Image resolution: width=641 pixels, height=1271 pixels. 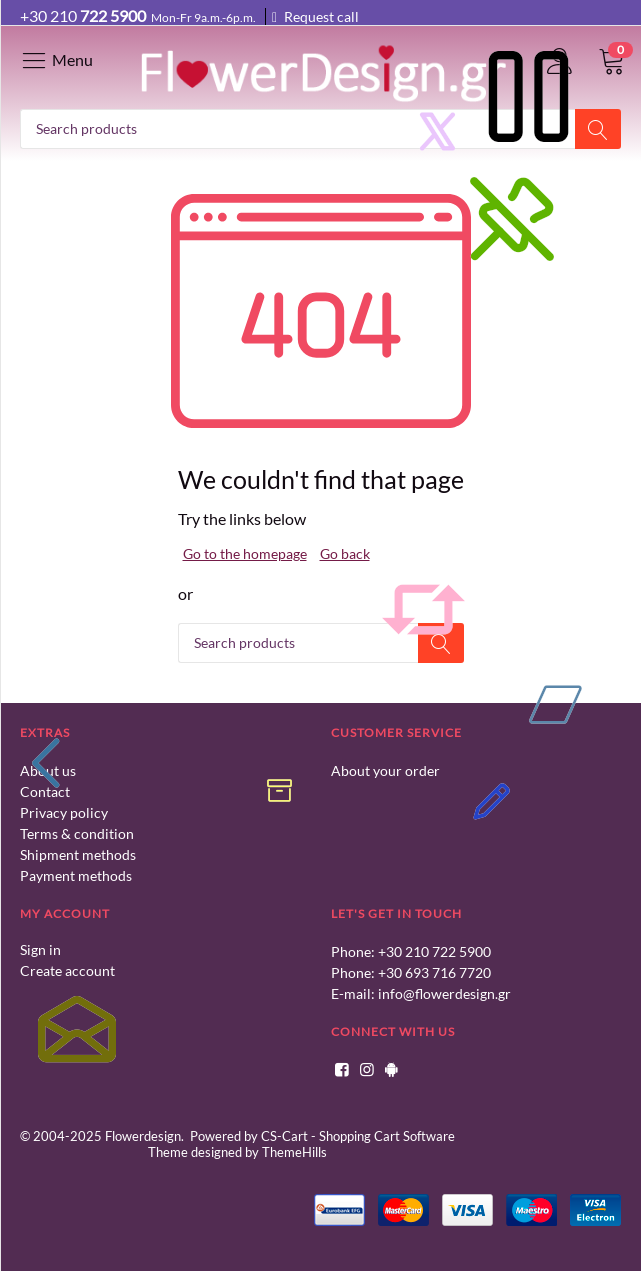 I want to click on unpin an item from your saved list, so click(x=512, y=219).